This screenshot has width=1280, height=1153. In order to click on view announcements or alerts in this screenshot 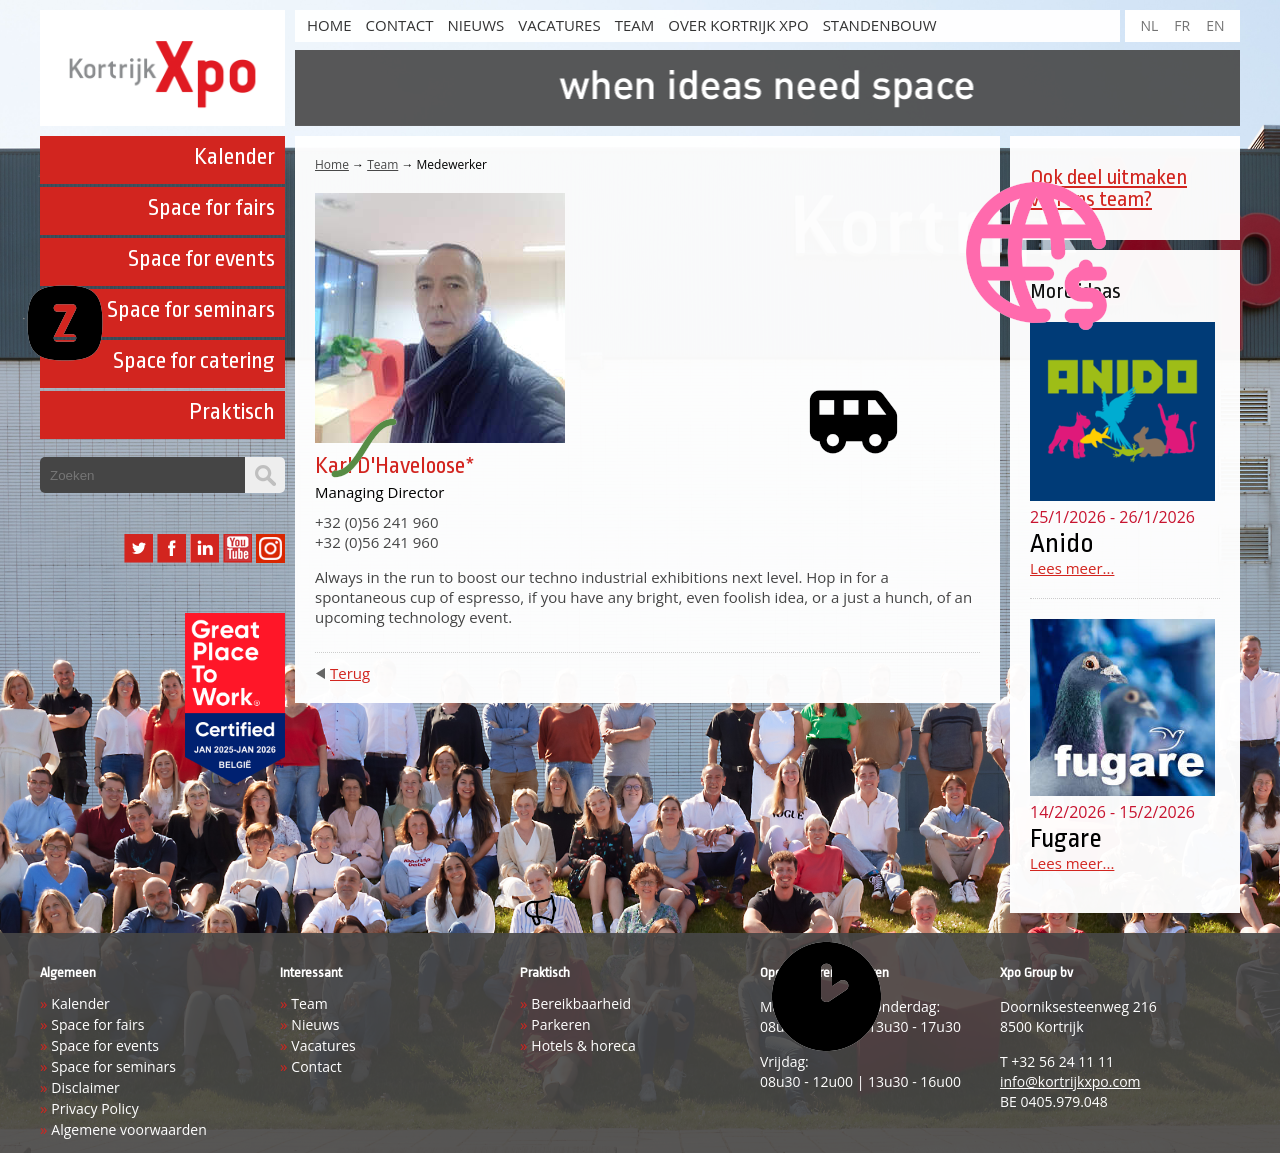, I will do `click(540, 910)`.